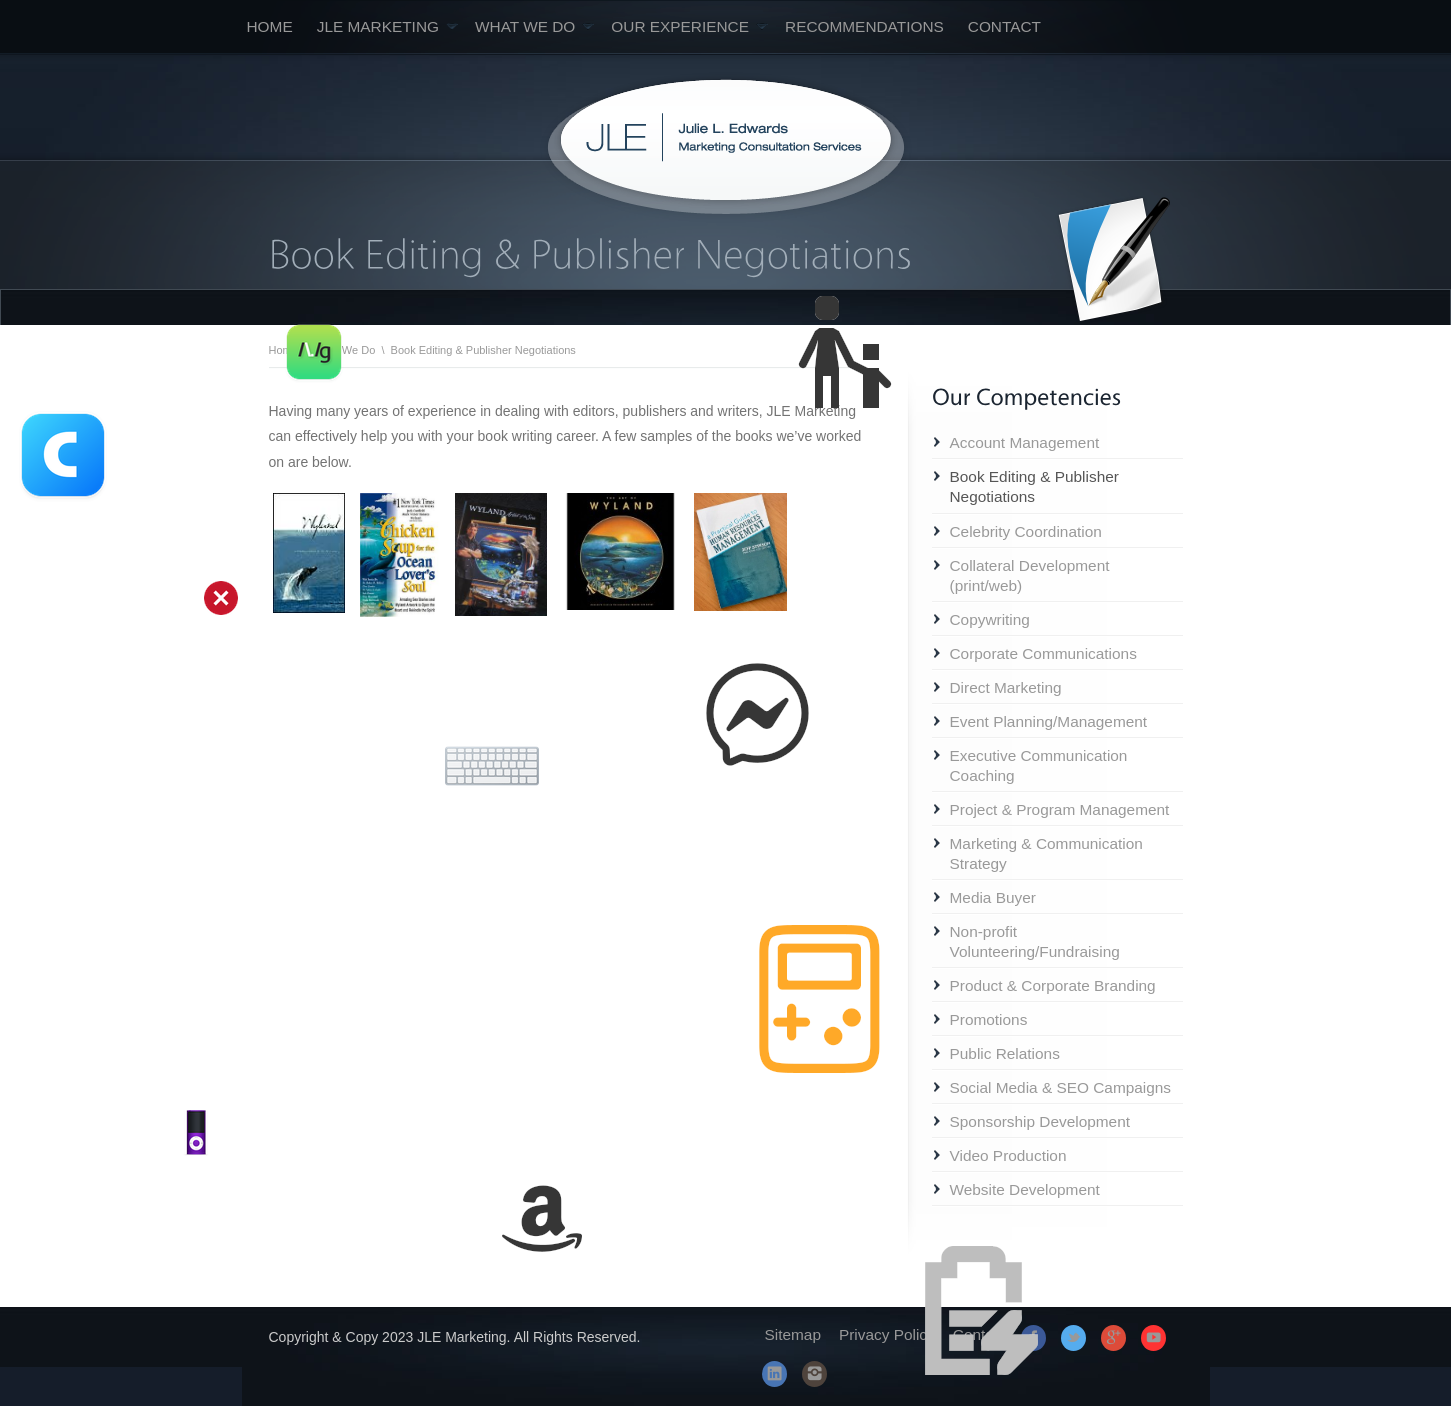 Image resolution: width=1451 pixels, height=1406 pixels. What do you see at coordinates (196, 1133) in the screenshot?
I see `iPod nano device in purple` at bounding box center [196, 1133].